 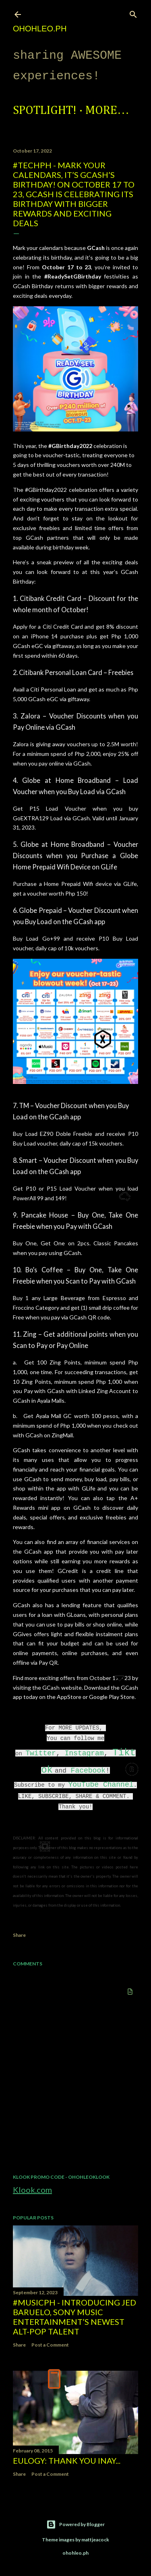 What do you see at coordinates (54, 2379) in the screenshot?
I see `mobile device with speaker enabled` at bounding box center [54, 2379].